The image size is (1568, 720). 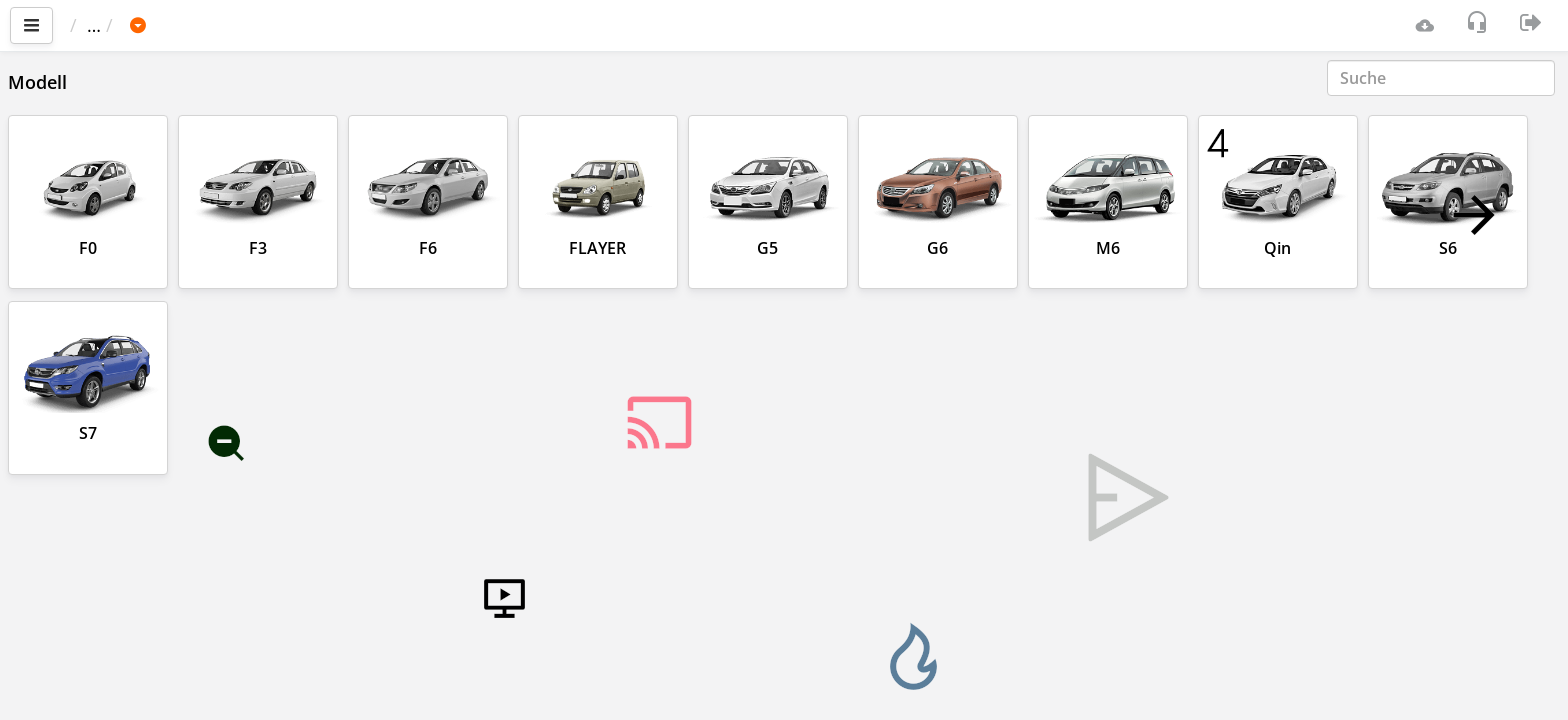 What do you see at coordinates (1218, 143) in the screenshot?
I see `indicates step 4 in a numbered sequence` at bounding box center [1218, 143].